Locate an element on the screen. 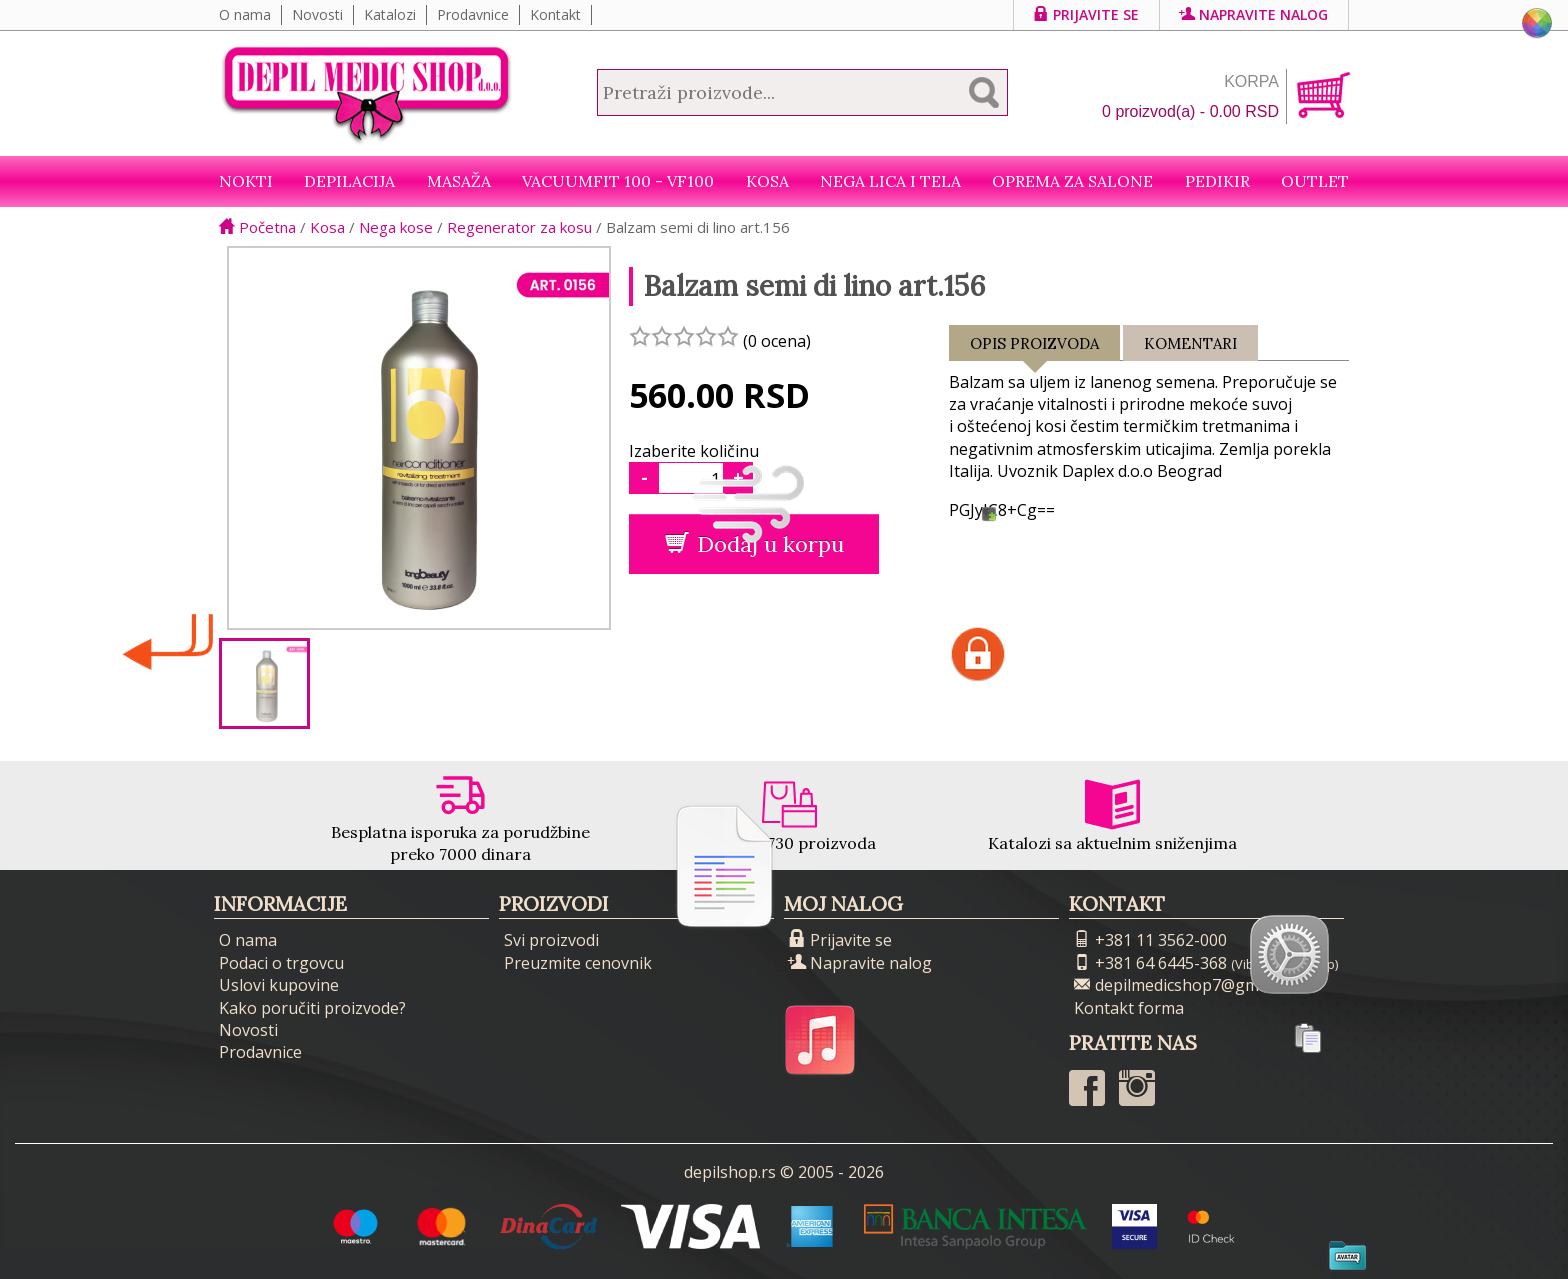 This screenshot has height=1279, width=1568. a script or code file is located at coordinates (724, 866).